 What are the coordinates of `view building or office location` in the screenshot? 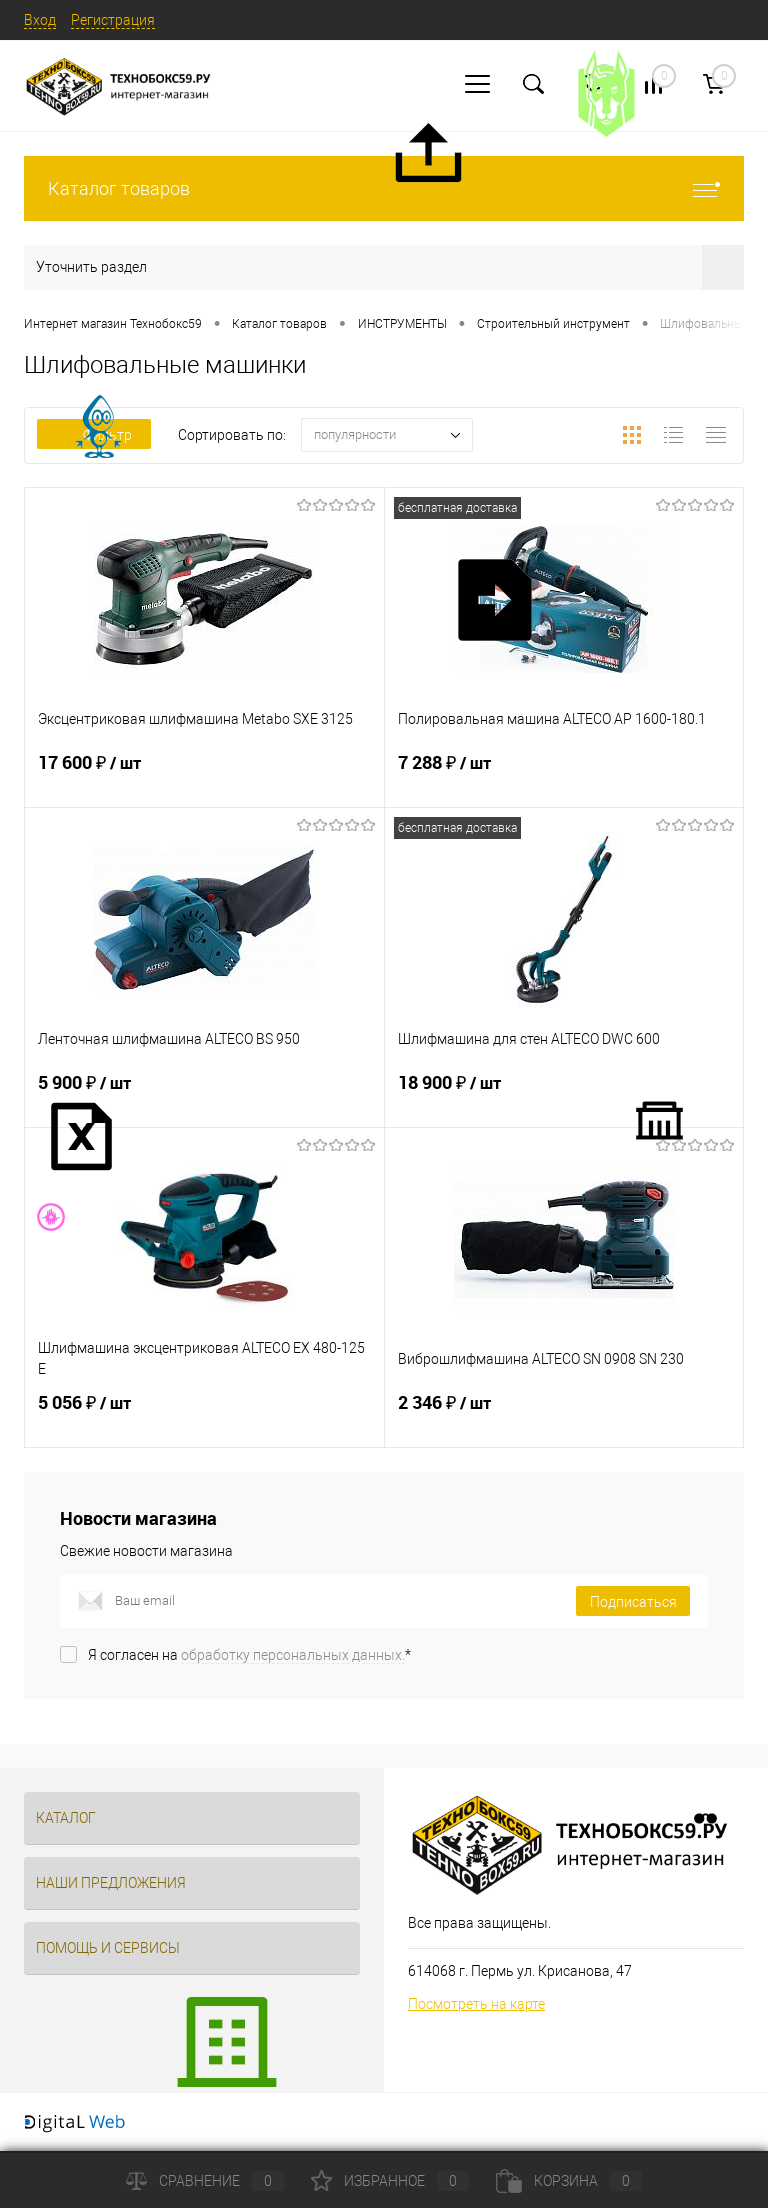 It's located at (227, 2042).